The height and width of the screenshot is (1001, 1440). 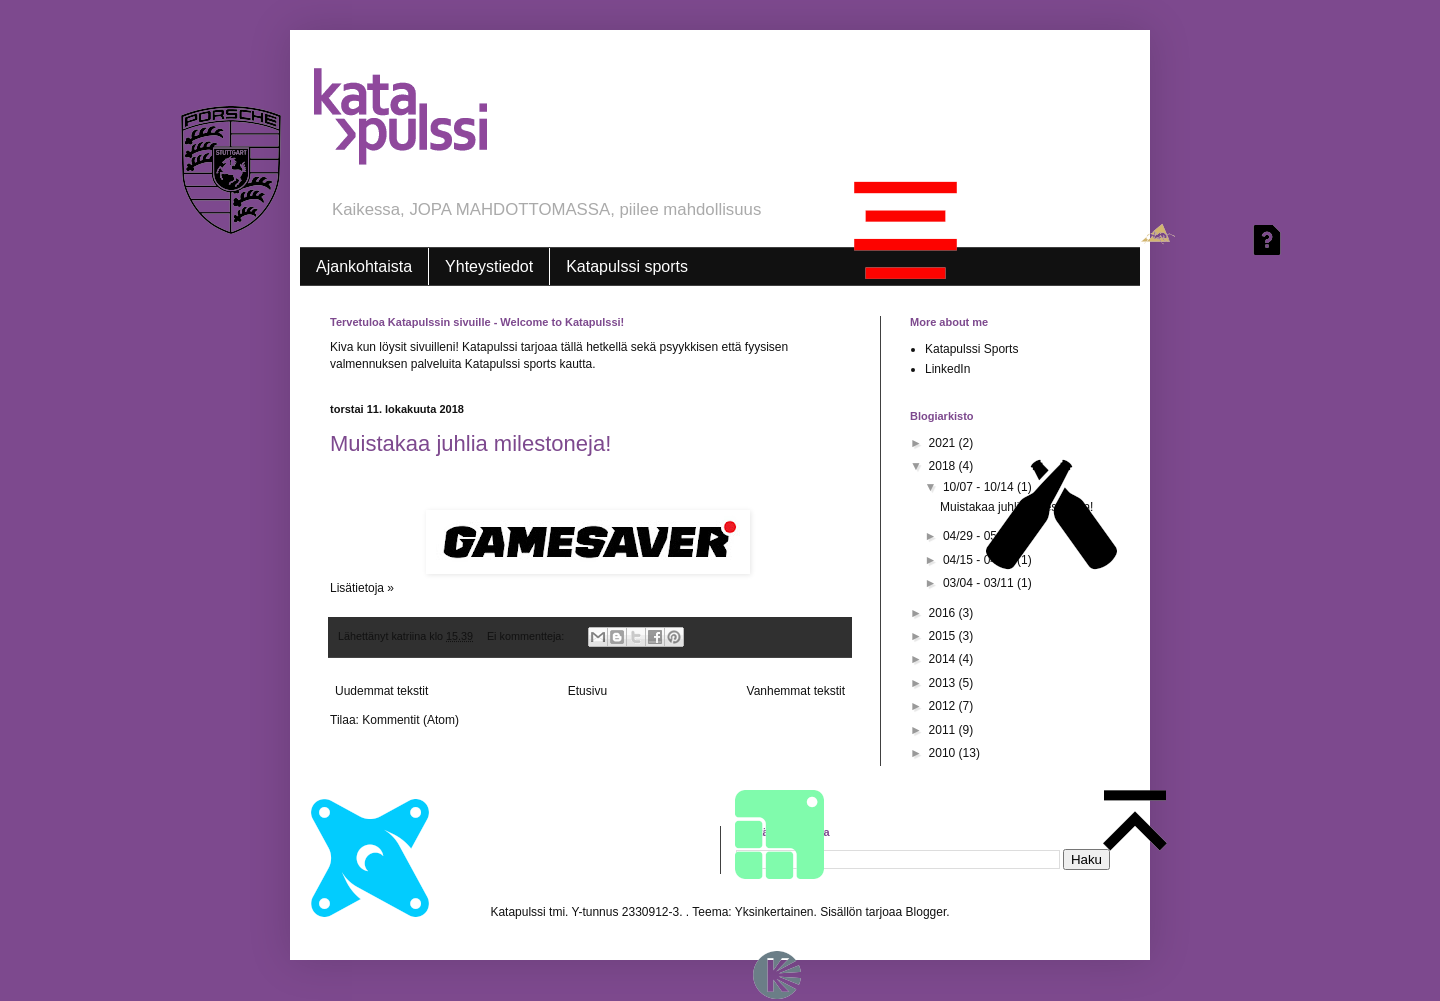 I want to click on skip to the top of a list or page, so click(x=1135, y=816).